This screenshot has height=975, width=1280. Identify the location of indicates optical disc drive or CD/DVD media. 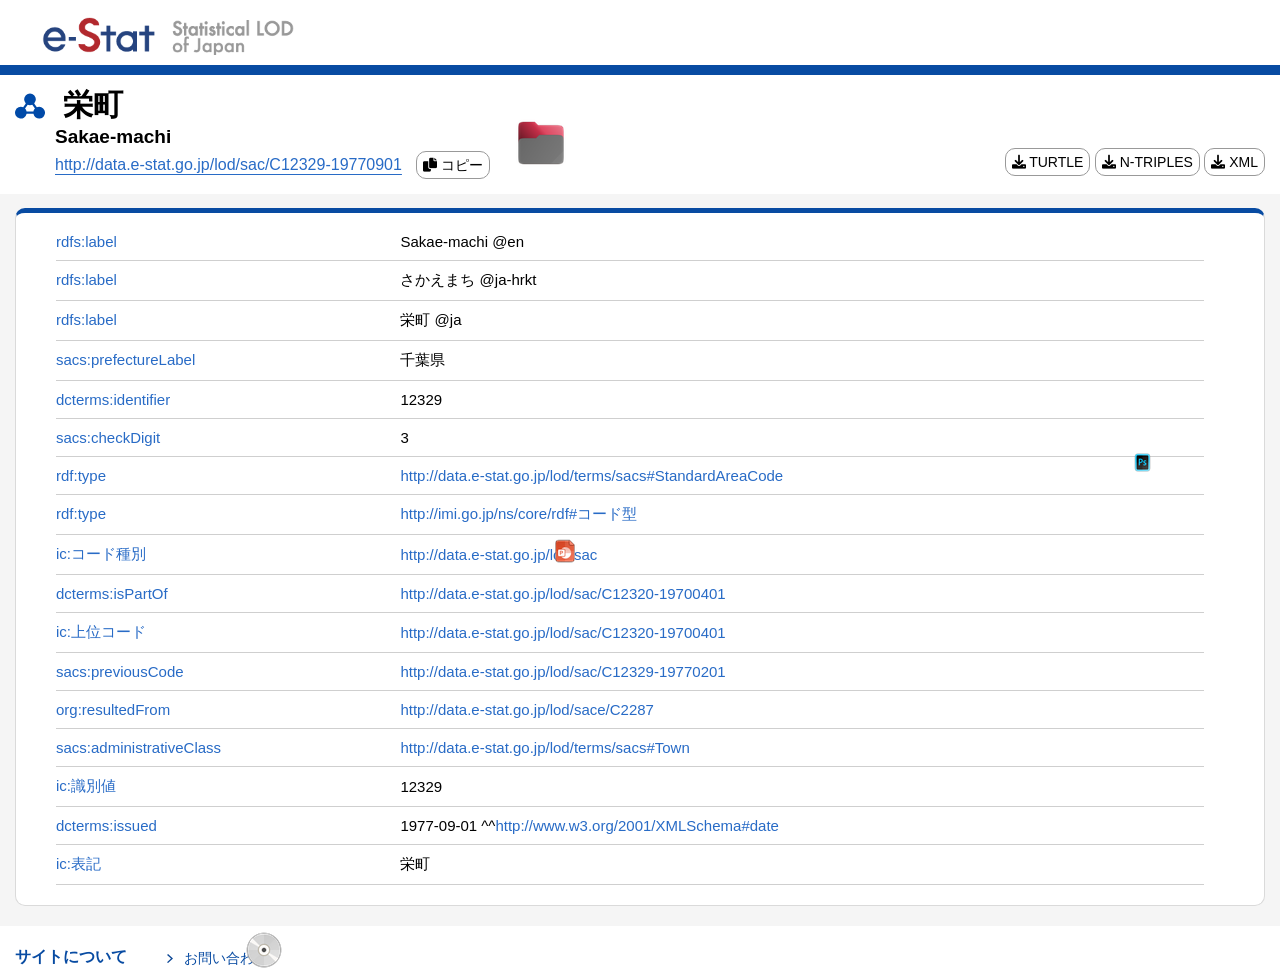
(264, 950).